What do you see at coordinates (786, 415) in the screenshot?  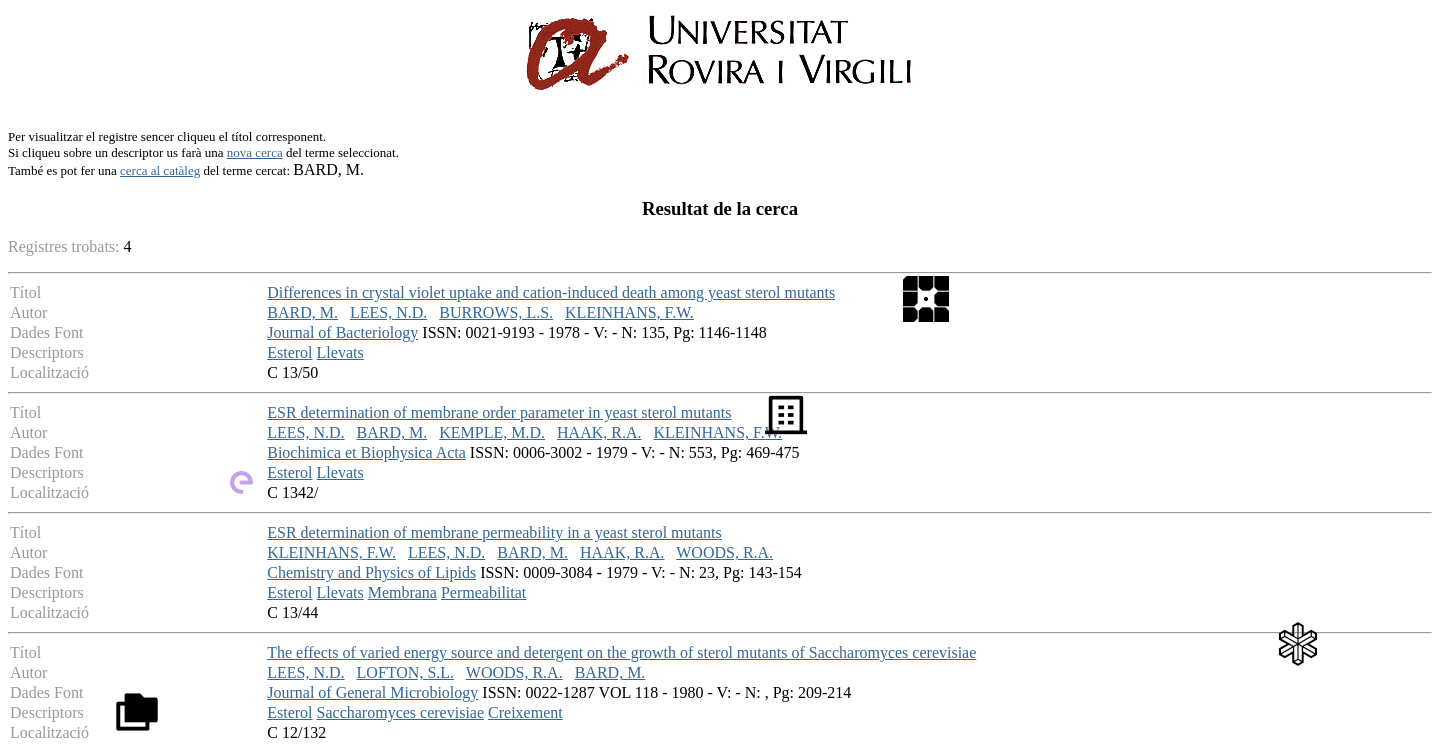 I see `view building or office location` at bounding box center [786, 415].